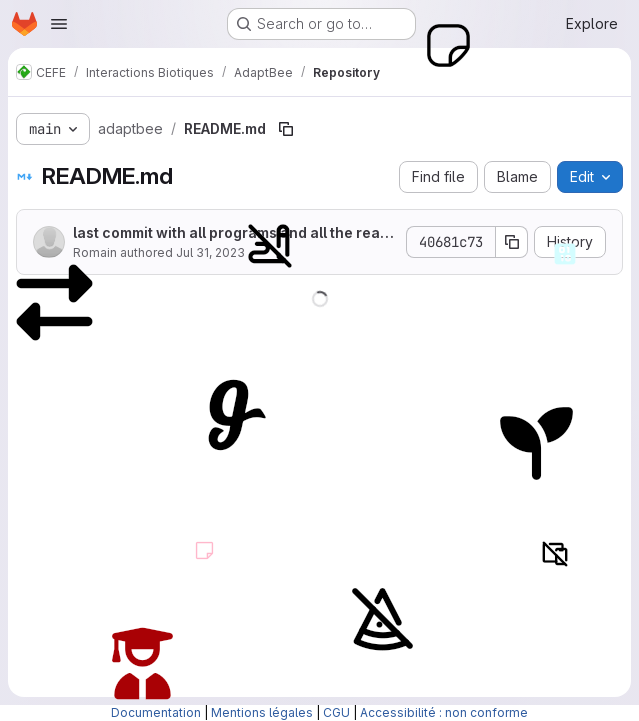 The width and height of the screenshot is (639, 721). What do you see at coordinates (565, 254) in the screenshot?
I see `view binary or raw data` at bounding box center [565, 254].